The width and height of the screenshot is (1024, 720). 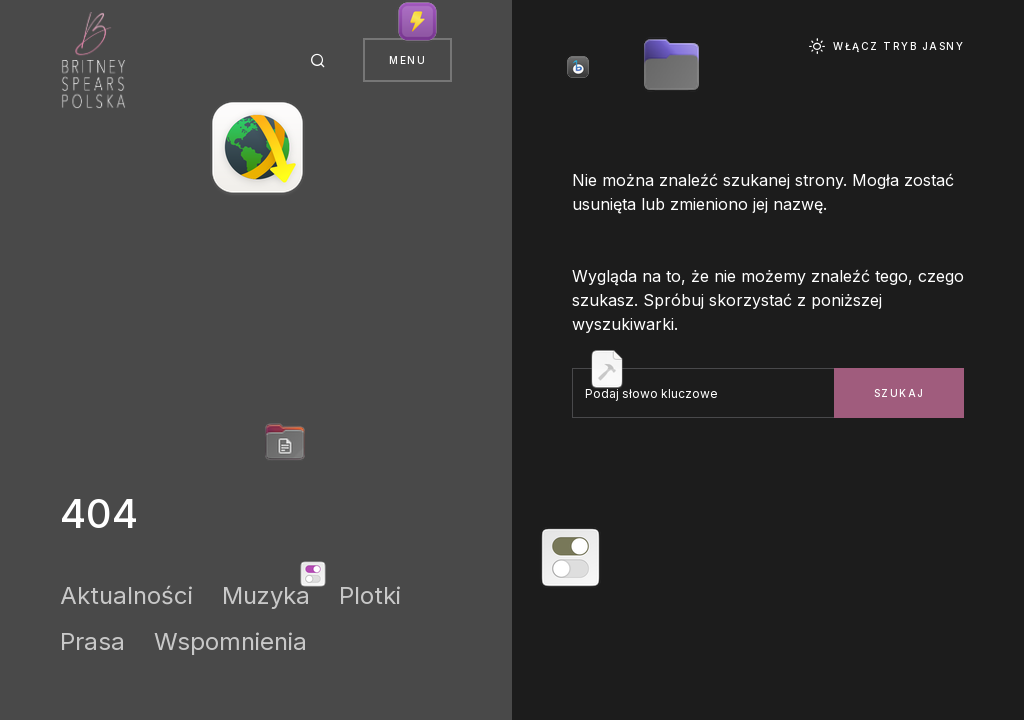 What do you see at coordinates (285, 441) in the screenshot?
I see `open your documents folder` at bounding box center [285, 441].